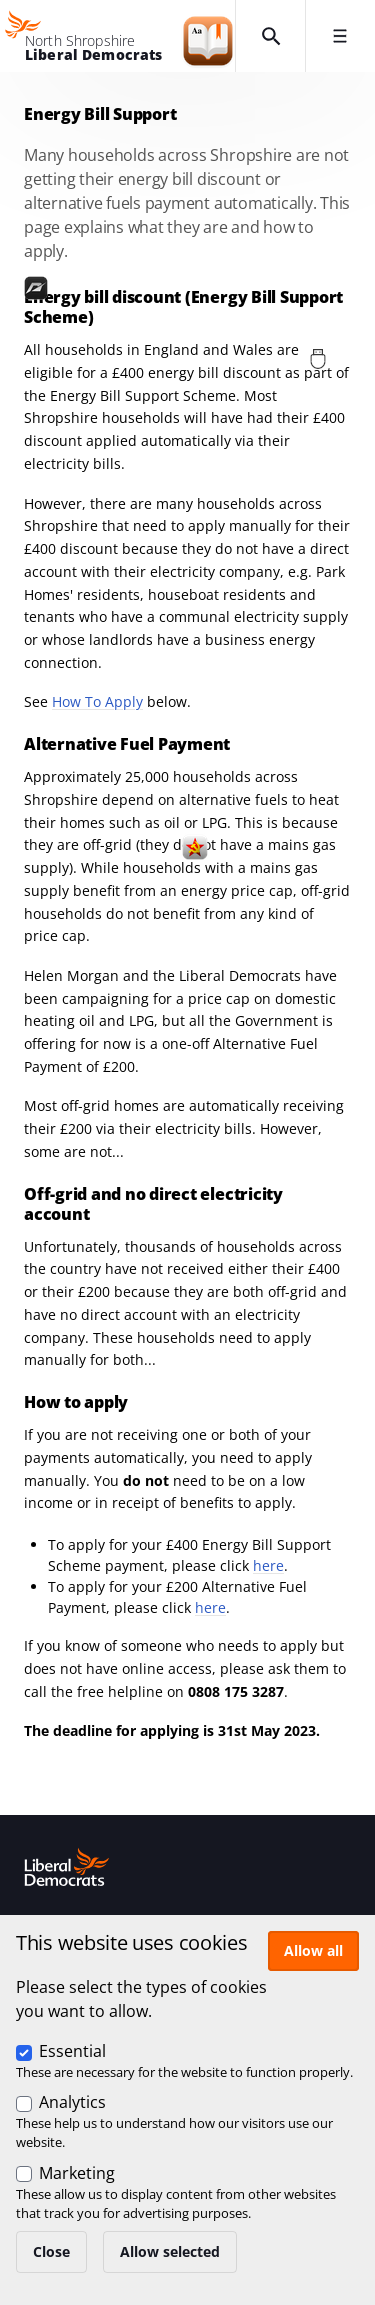 The width and height of the screenshot is (375, 2305). What do you see at coordinates (208, 41) in the screenshot?
I see `open QuickLookup dictionary app` at bounding box center [208, 41].